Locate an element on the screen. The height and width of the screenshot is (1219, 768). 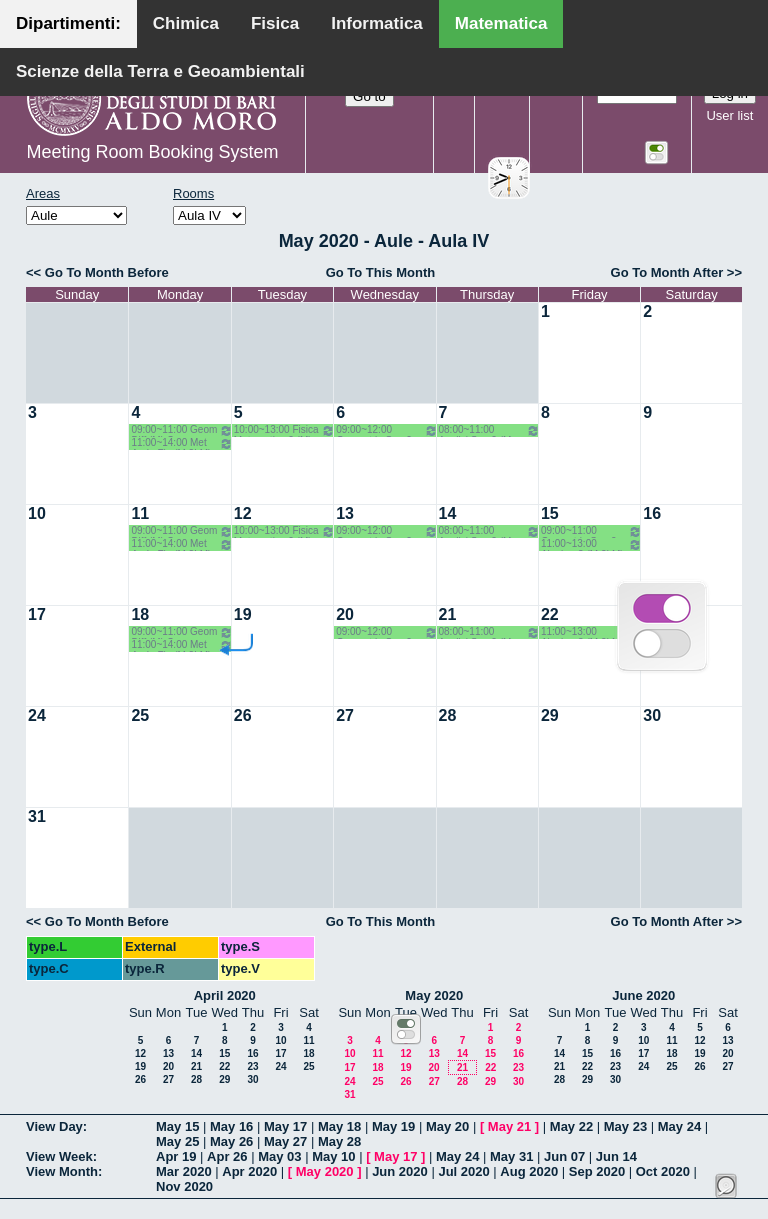
open system settings or preferences is located at coordinates (662, 626).